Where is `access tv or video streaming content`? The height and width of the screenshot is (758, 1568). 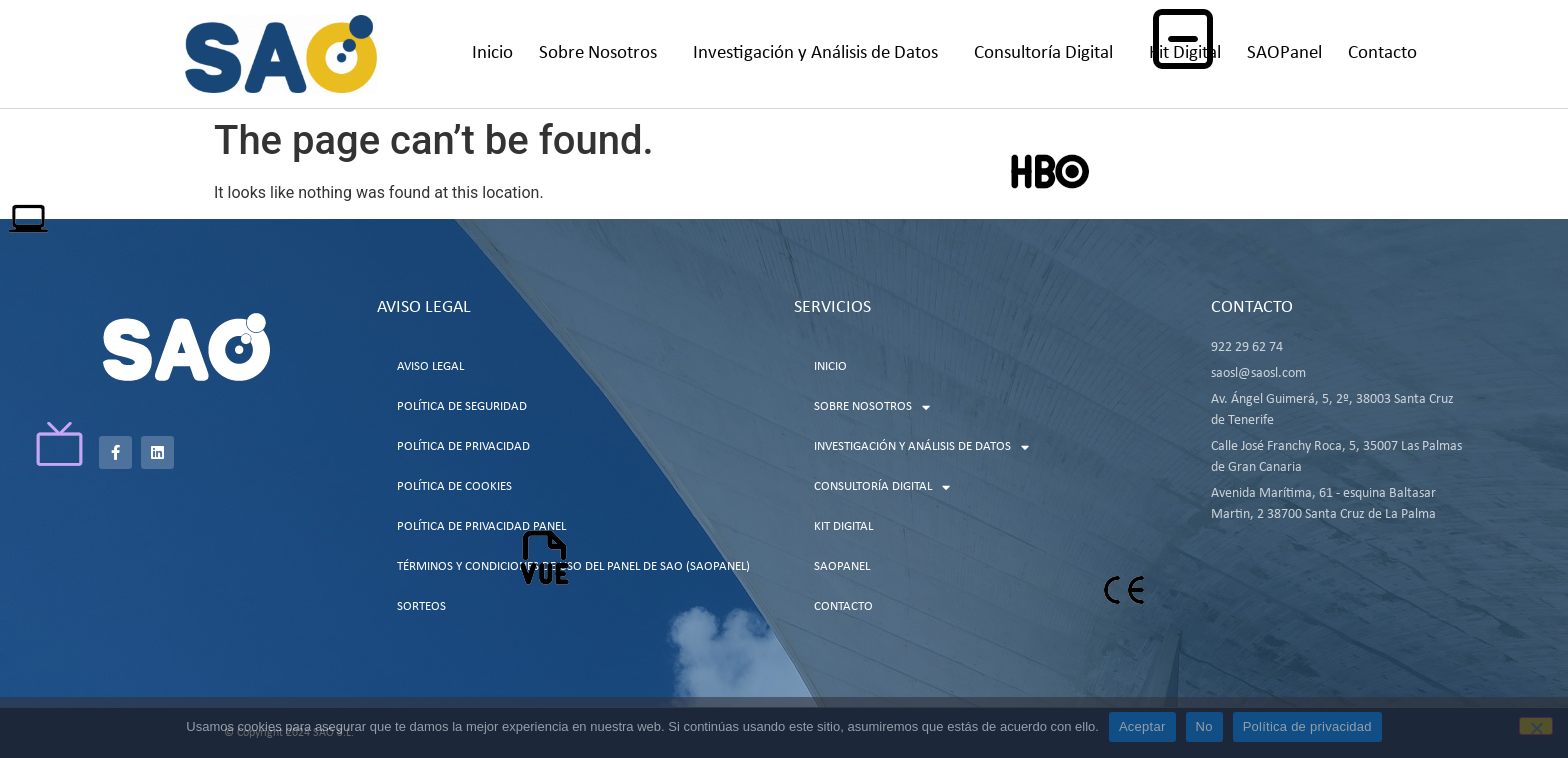
access tv or video streaming content is located at coordinates (59, 446).